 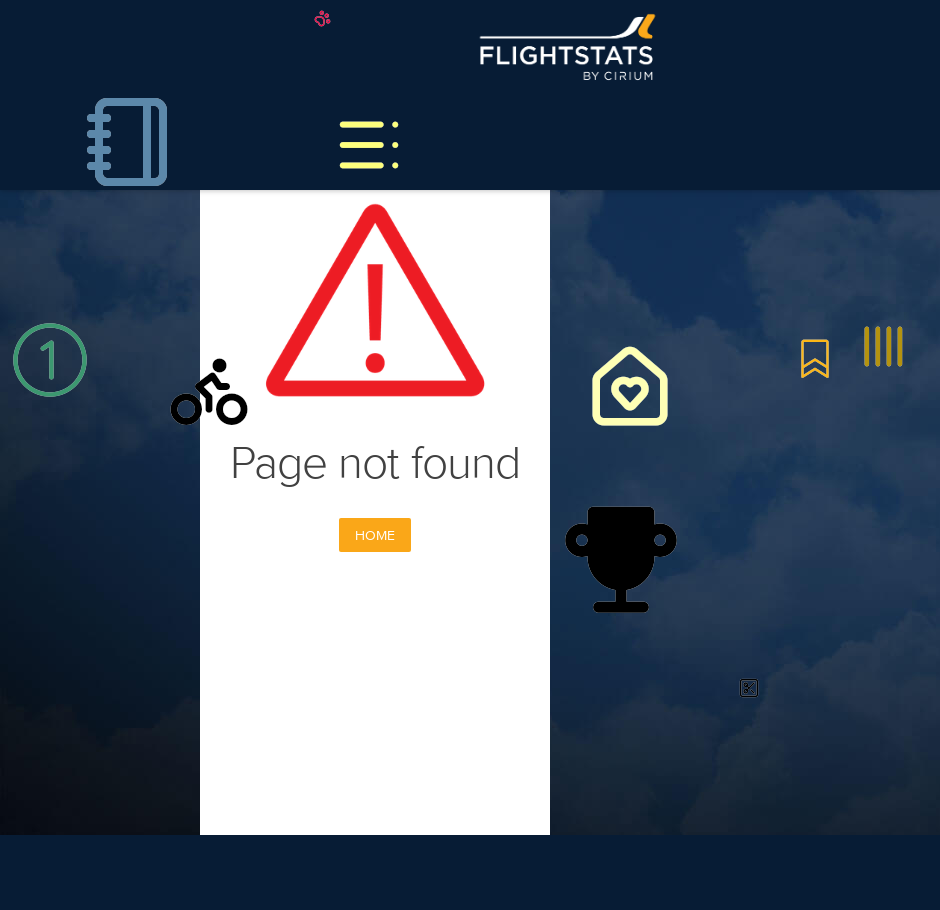 What do you see at coordinates (131, 142) in the screenshot?
I see `open your notebook` at bounding box center [131, 142].